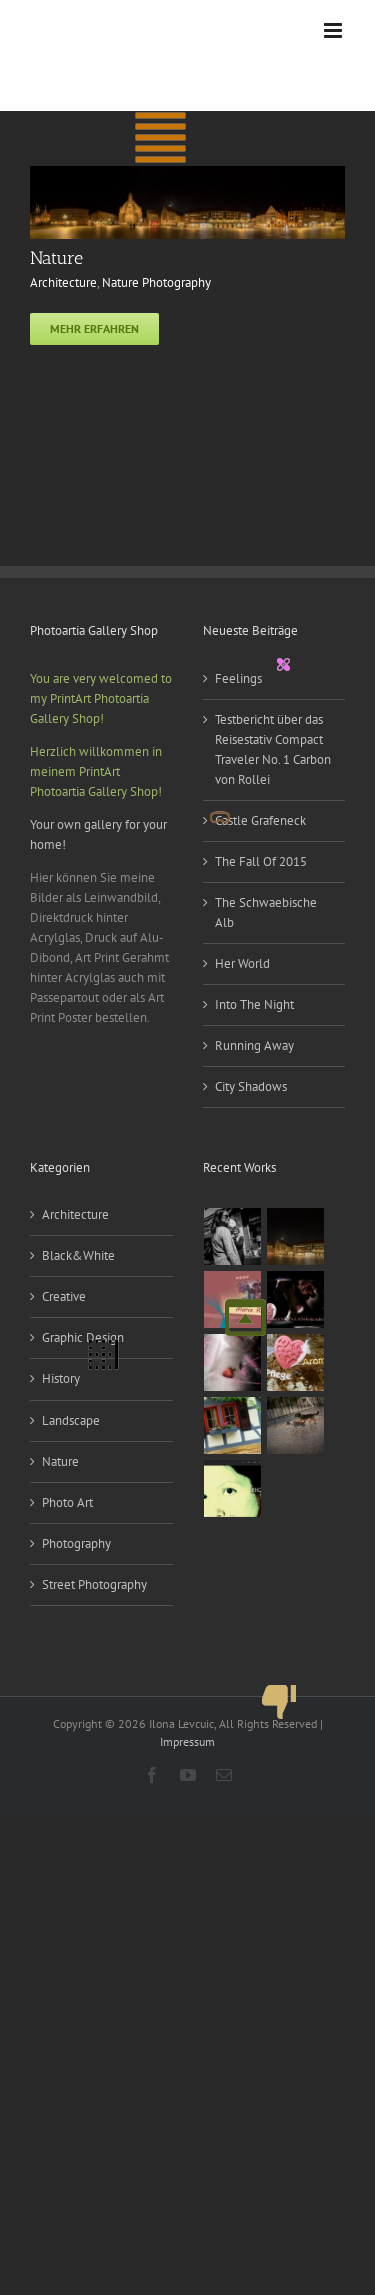  What do you see at coordinates (220, 817) in the screenshot?
I see `access apple vision pro settings` at bounding box center [220, 817].